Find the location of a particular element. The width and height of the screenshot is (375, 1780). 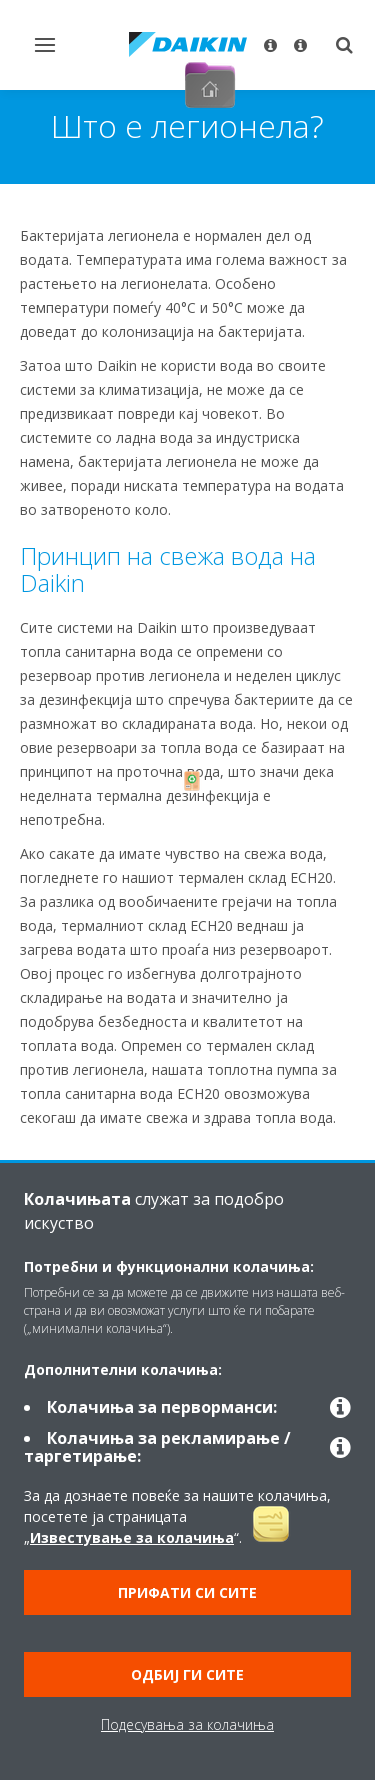

open the stickies app for quick notes is located at coordinates (271, 1524).